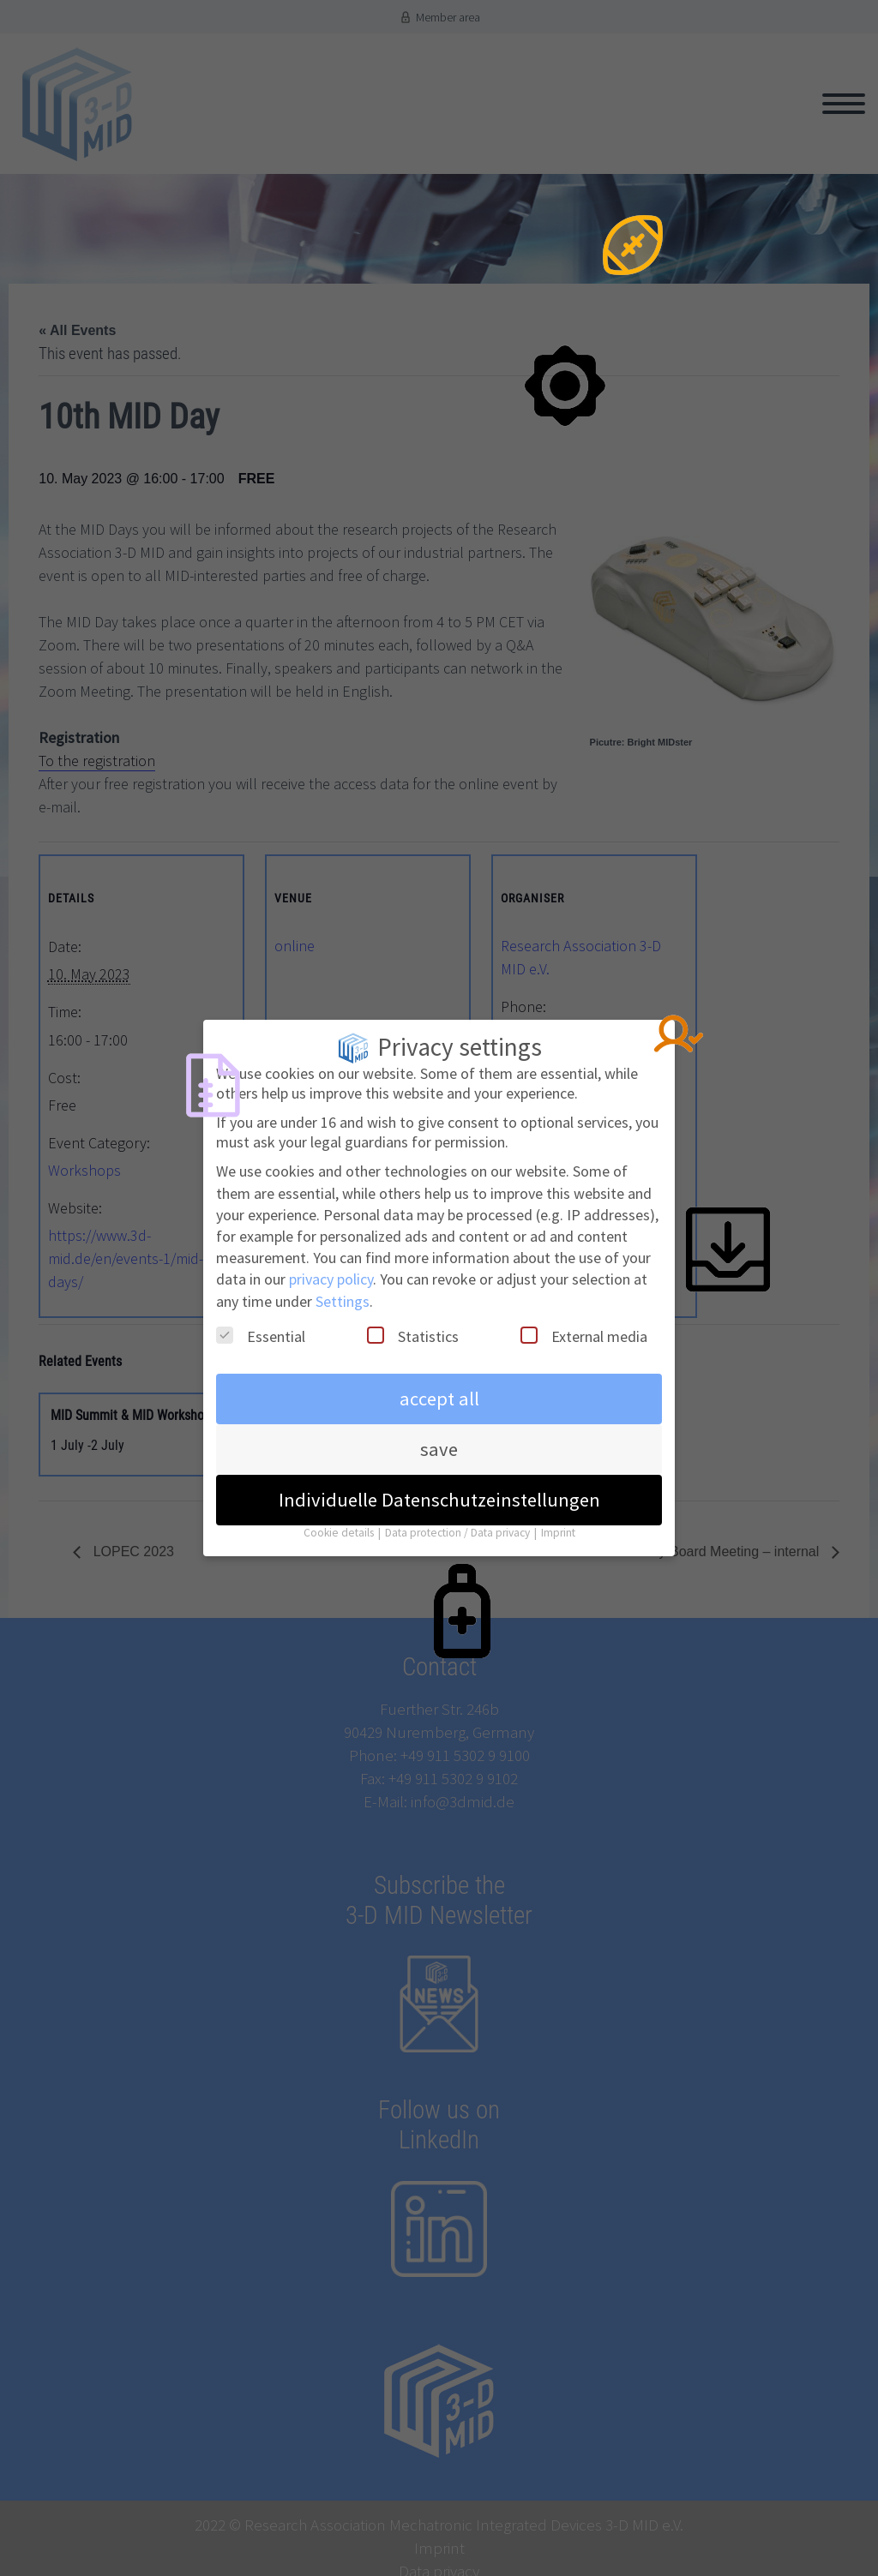  I want to click on increase screen brightness, so click(565, 386).